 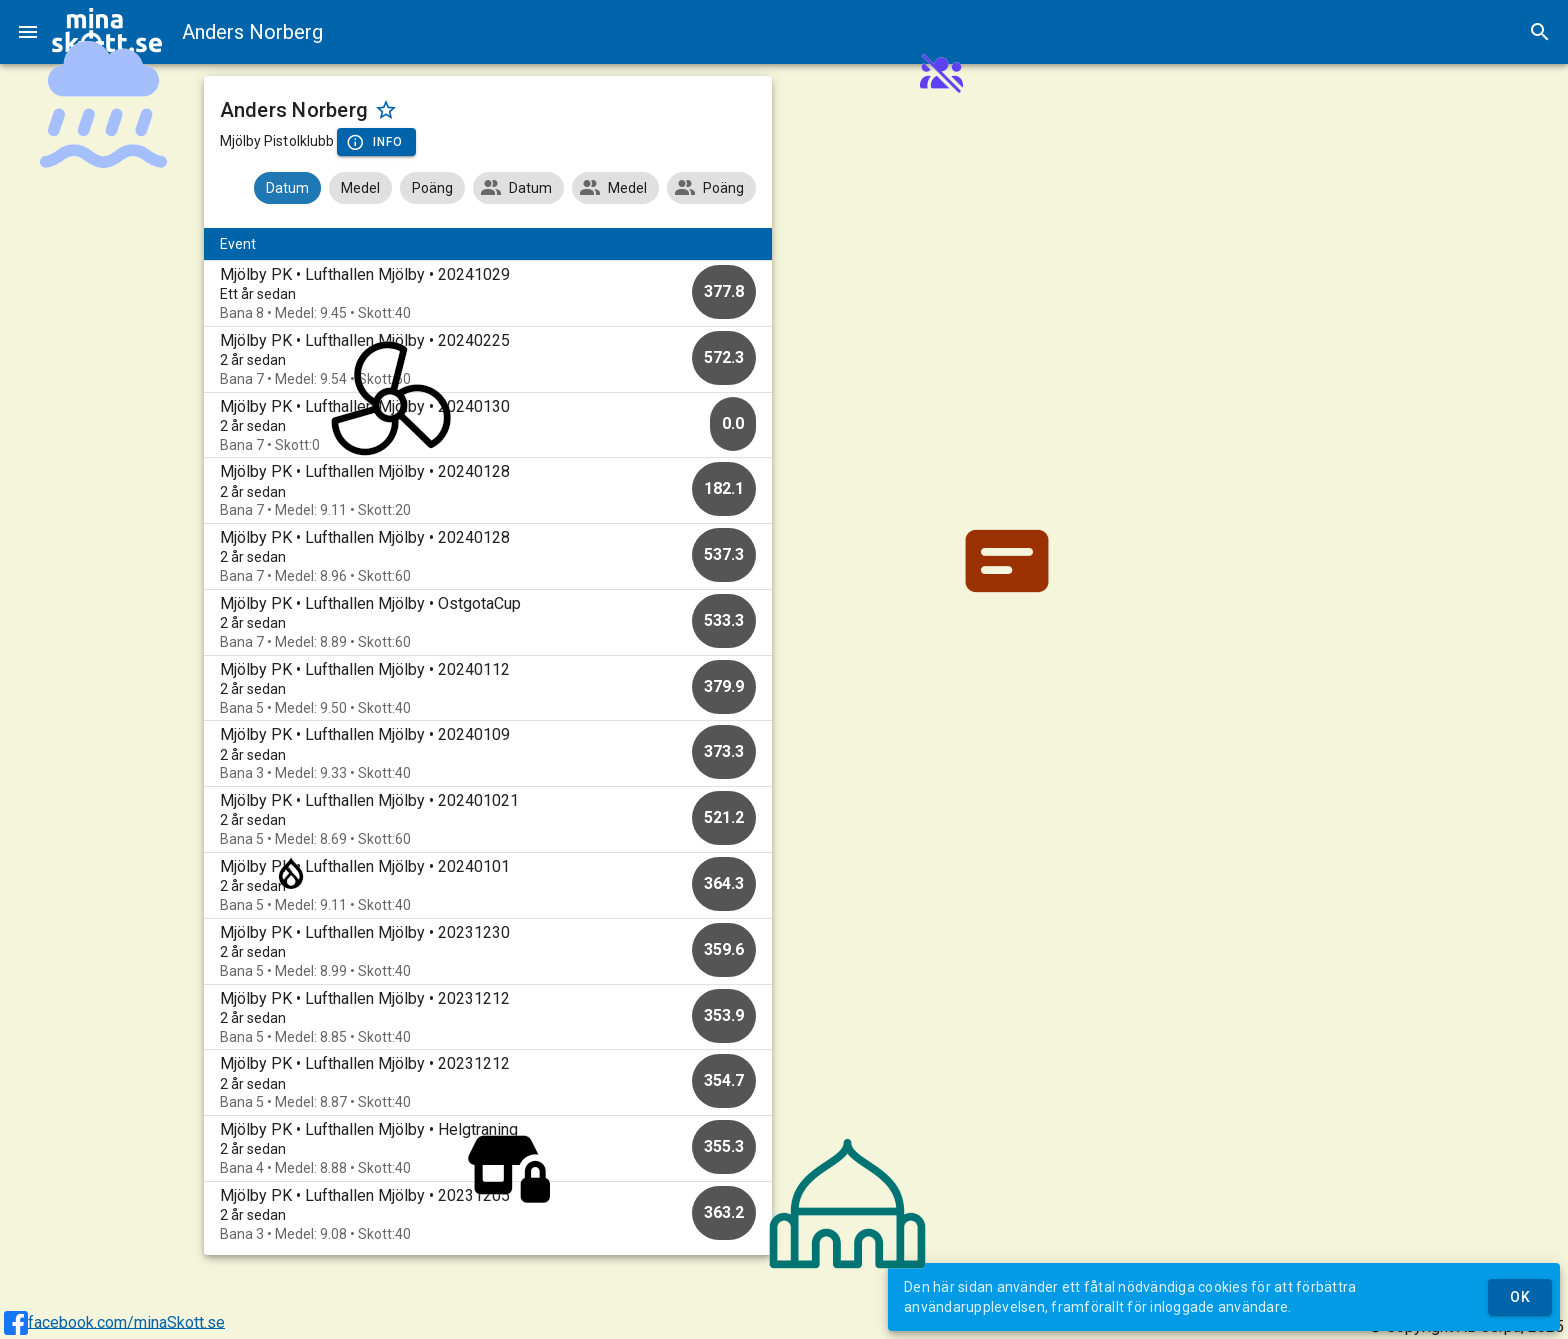 What do you see at coordinates (291, 873) in the screenshot?
I see `drupal content management system logo` at bounding box center [291, 873].